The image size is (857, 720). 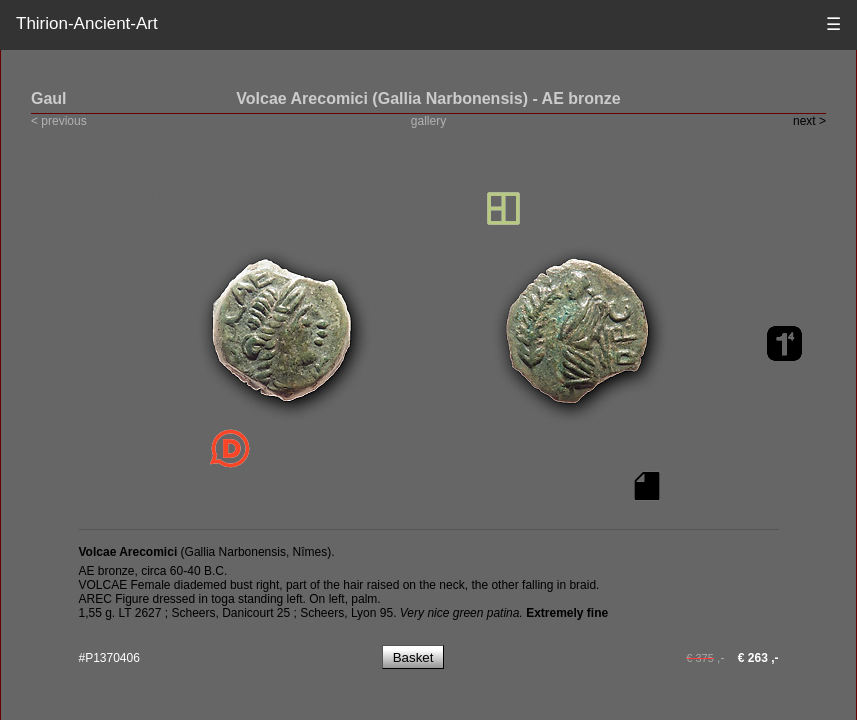 I want to click on open cloudflare 1.1.1.1 dns app, so click(x=784, y=343).